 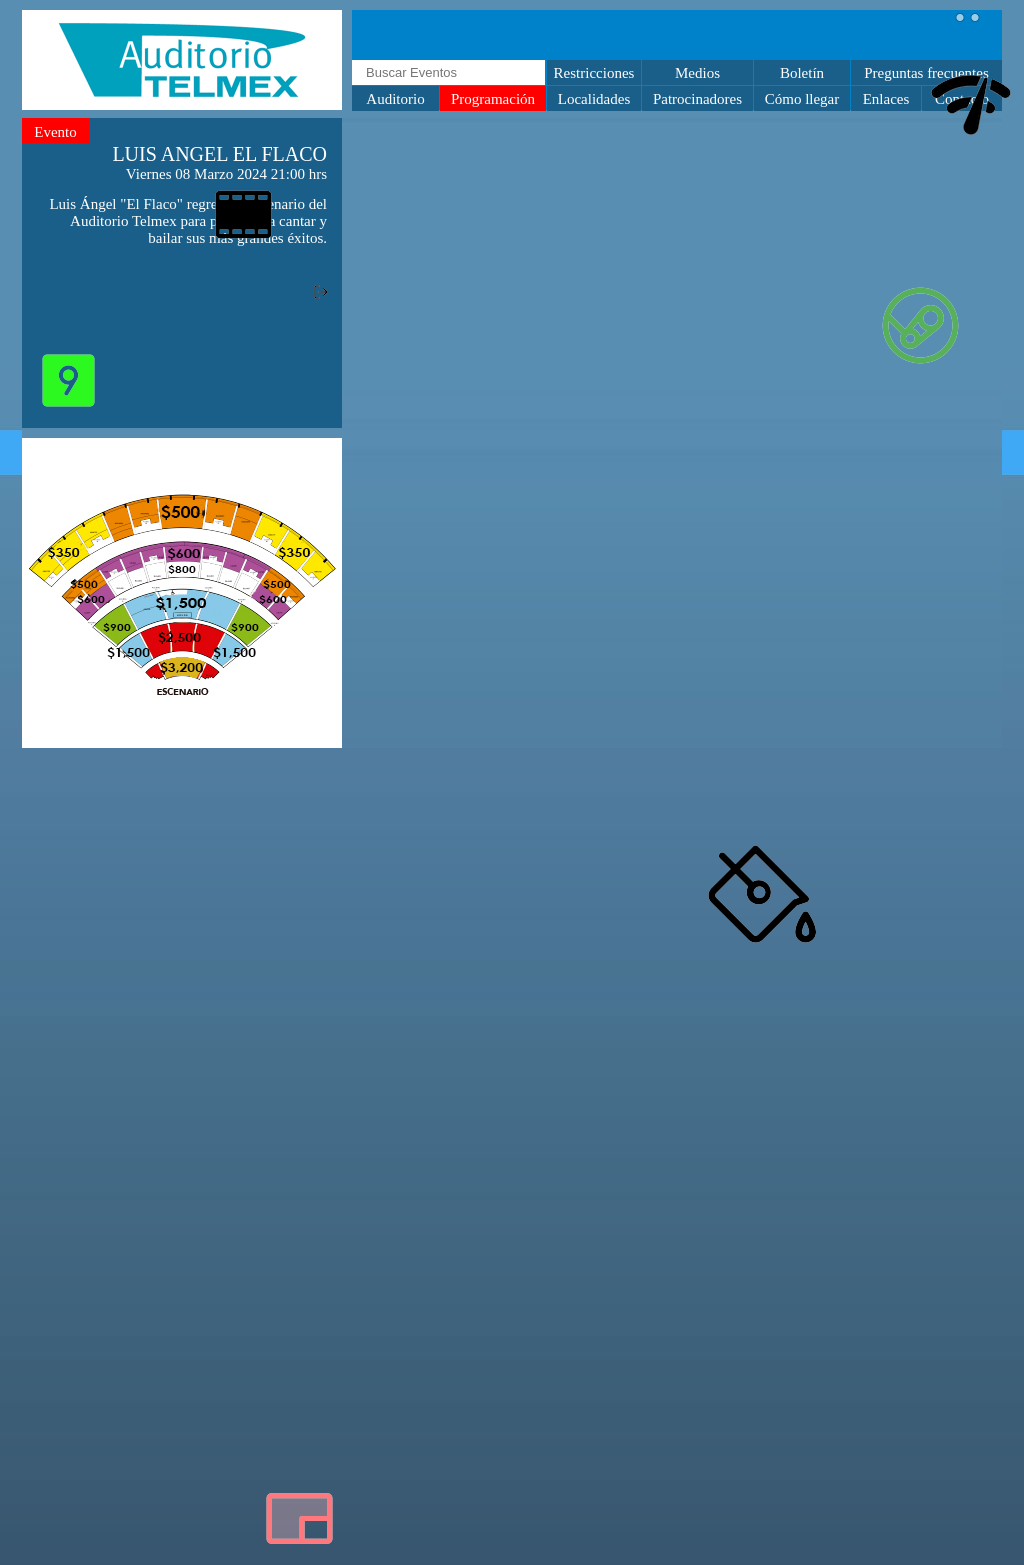 I want to click on enable picture-in-picture mode, so click(x=299, y=1518).